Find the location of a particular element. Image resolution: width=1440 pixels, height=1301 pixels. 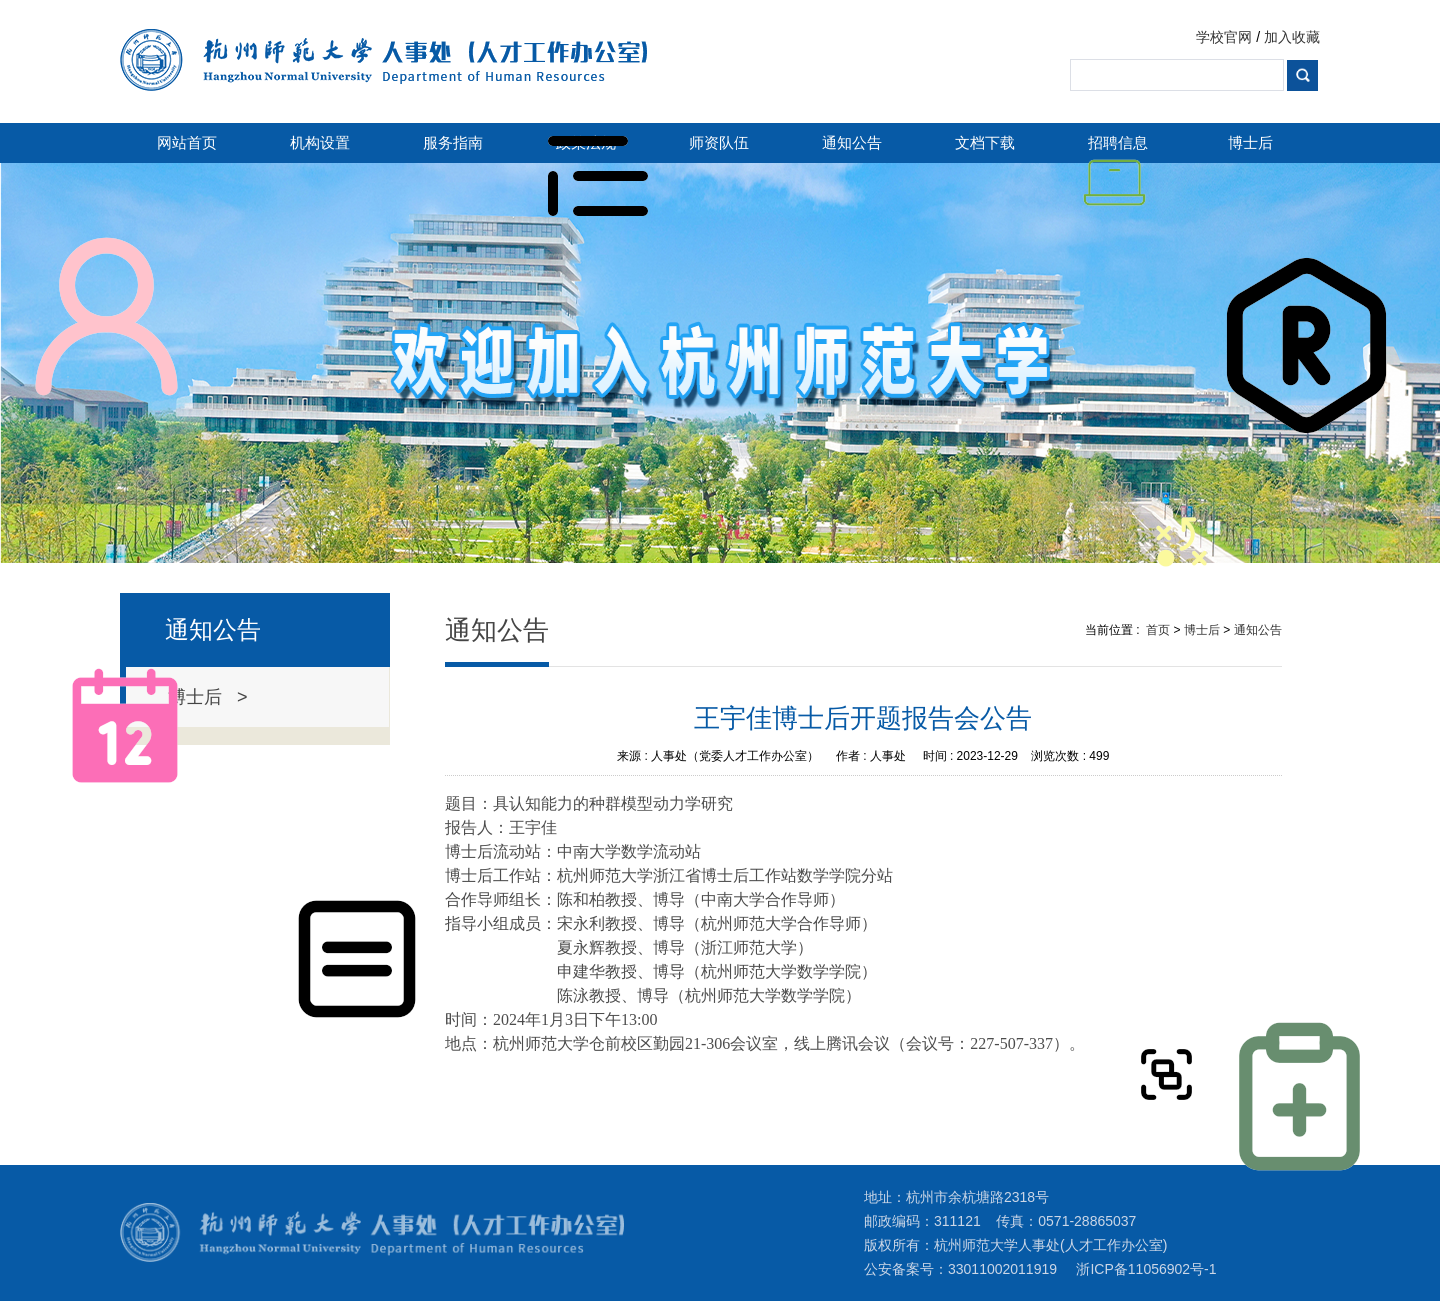

add a new item to clipboard is located at coordinates (1299, 1096).